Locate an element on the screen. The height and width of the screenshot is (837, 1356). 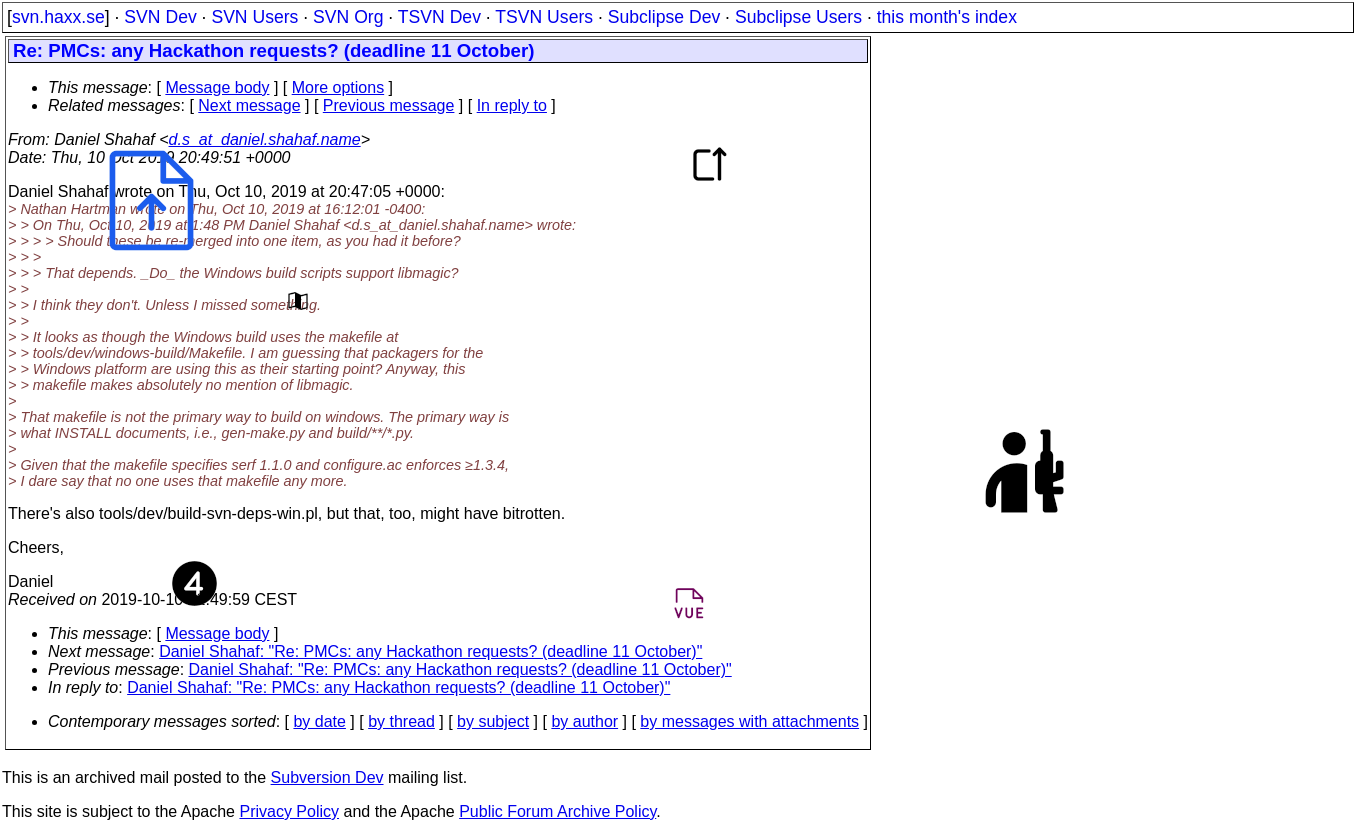
upload a file is located at coordinates (151, 200).